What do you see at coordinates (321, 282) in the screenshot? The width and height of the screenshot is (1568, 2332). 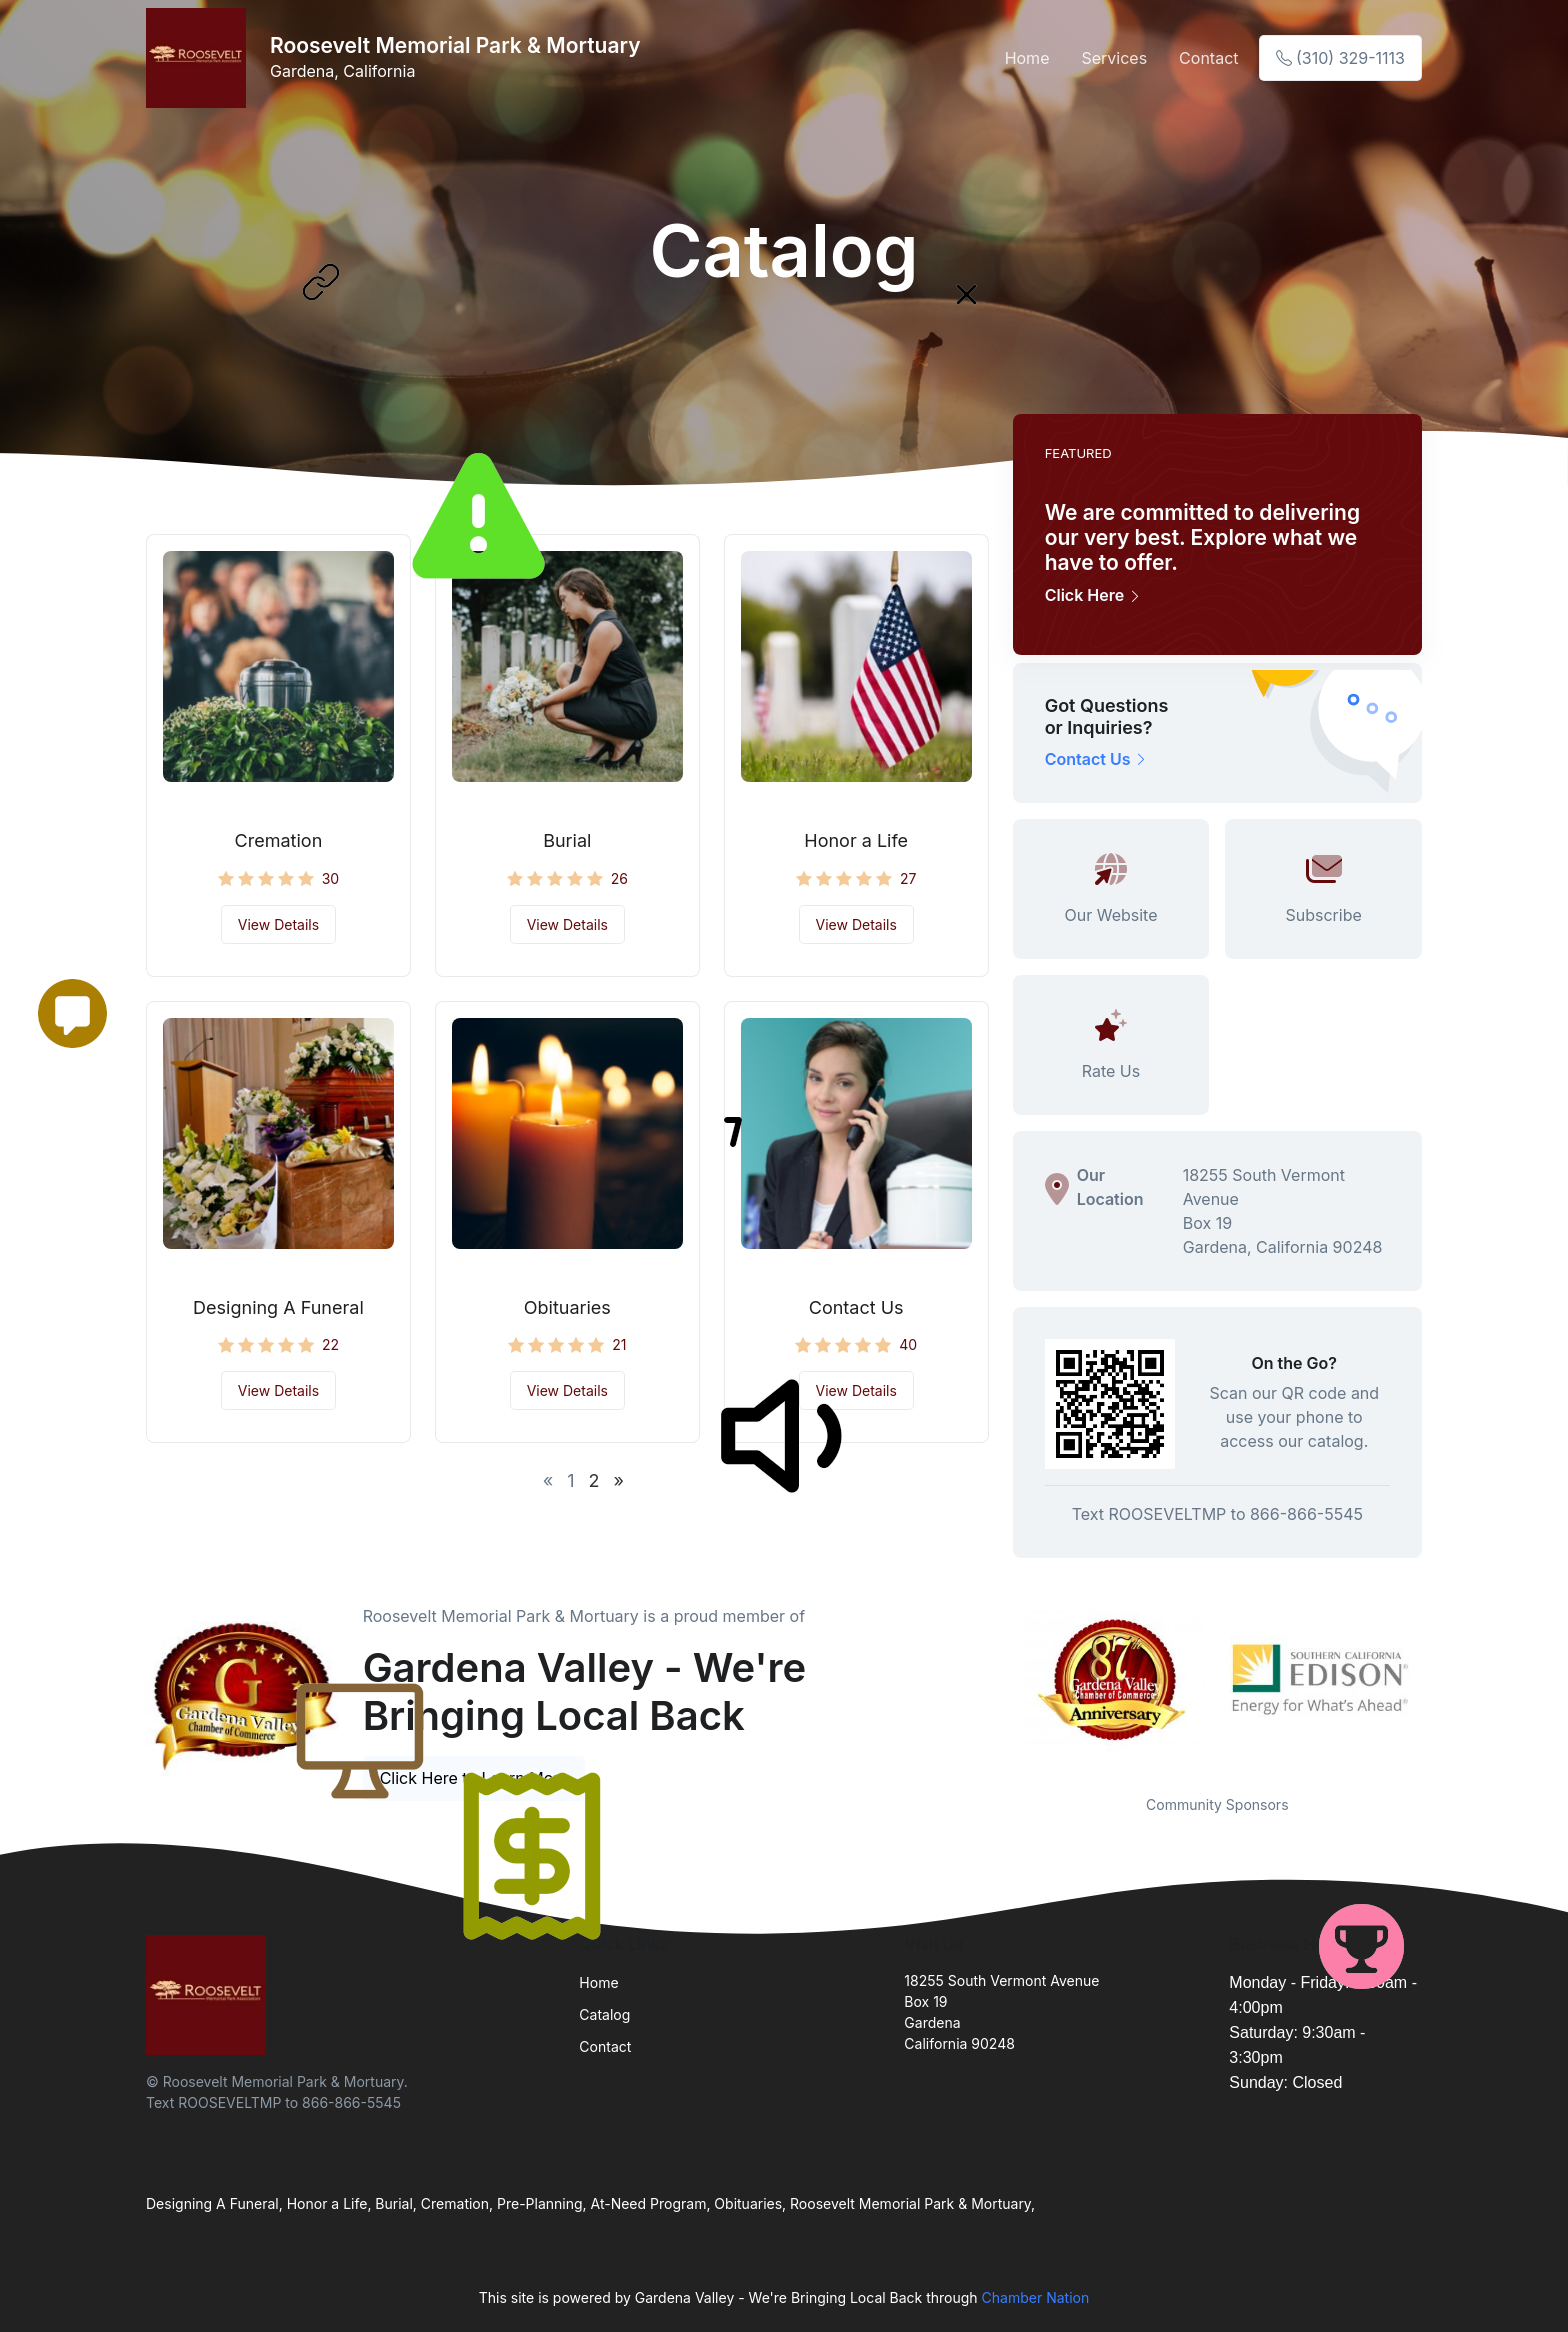 I see `copy or share a link` at bounding box center [321, 282].